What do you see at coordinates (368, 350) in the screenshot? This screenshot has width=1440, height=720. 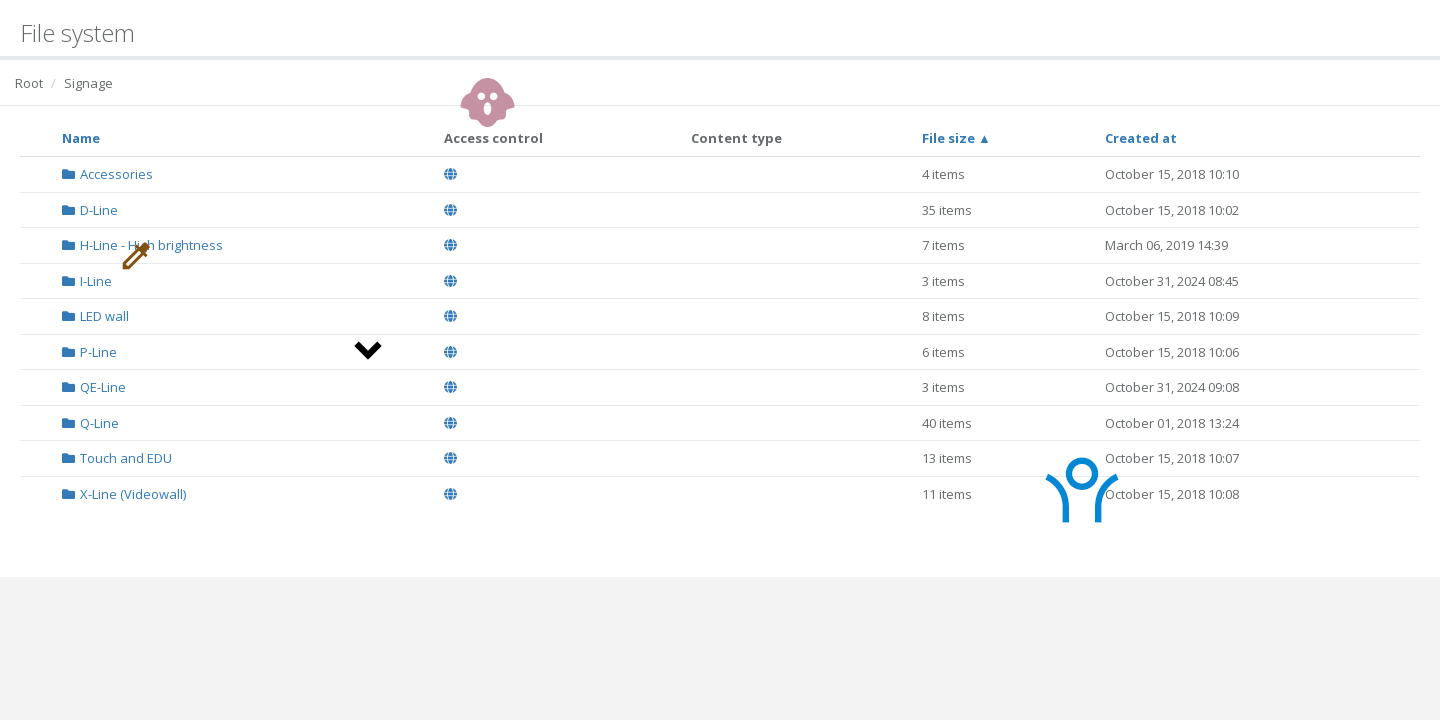 I see `expand a dropdown menu` at bounding box center [368, 350].